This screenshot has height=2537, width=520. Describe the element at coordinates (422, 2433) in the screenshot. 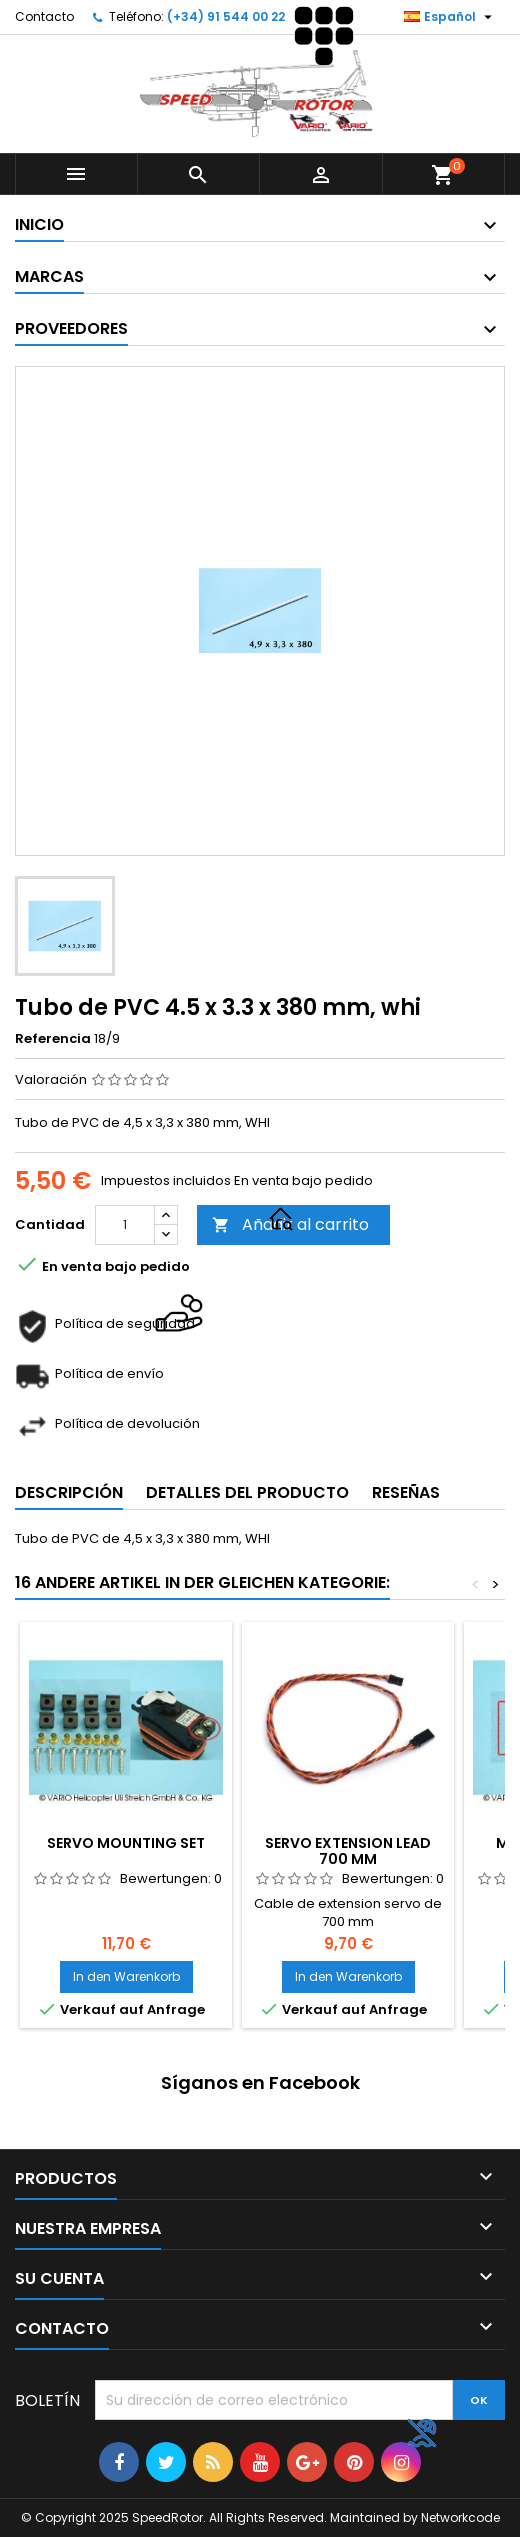

I see `beach or coastal area unavailable` at that location.